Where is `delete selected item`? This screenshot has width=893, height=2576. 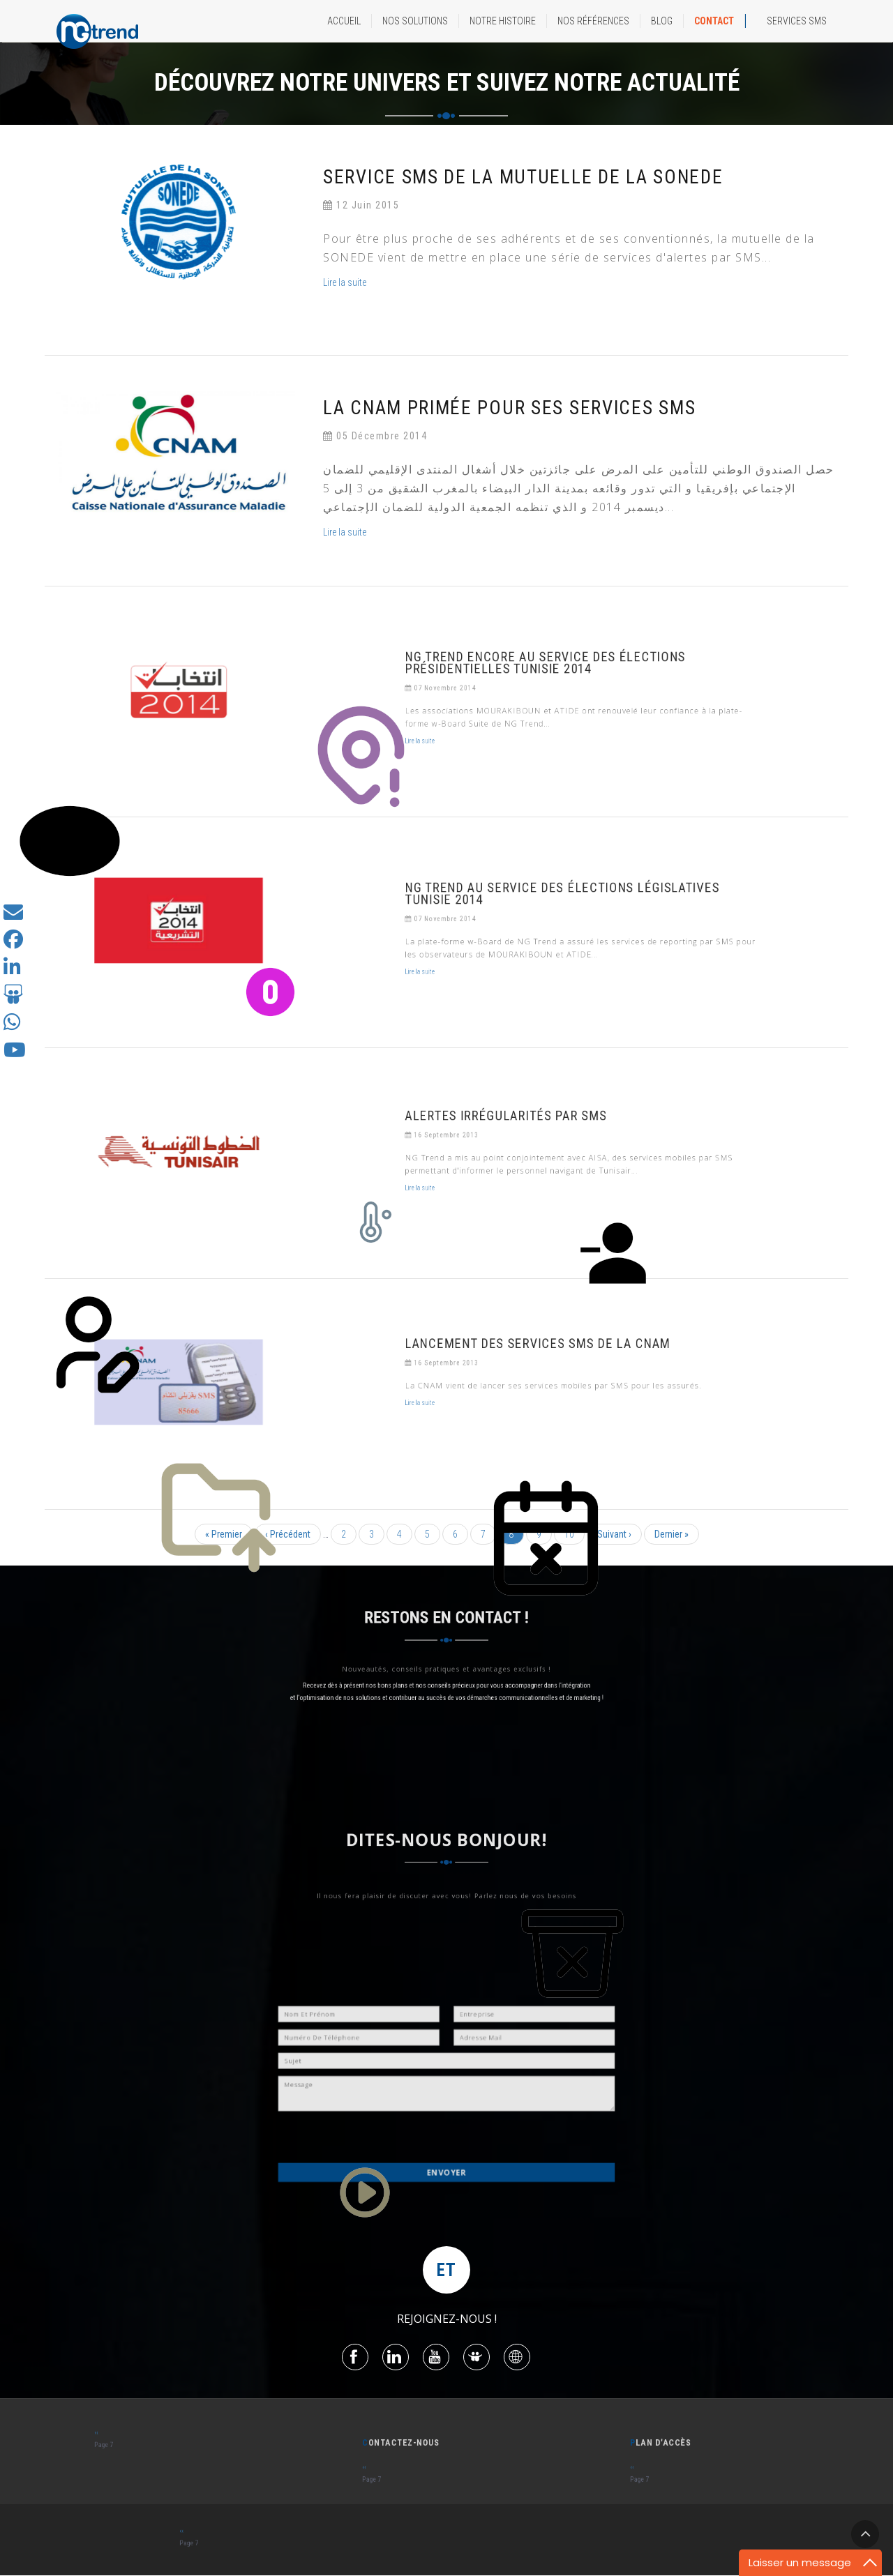 delete selected item is located at coordinates (572, 1953).